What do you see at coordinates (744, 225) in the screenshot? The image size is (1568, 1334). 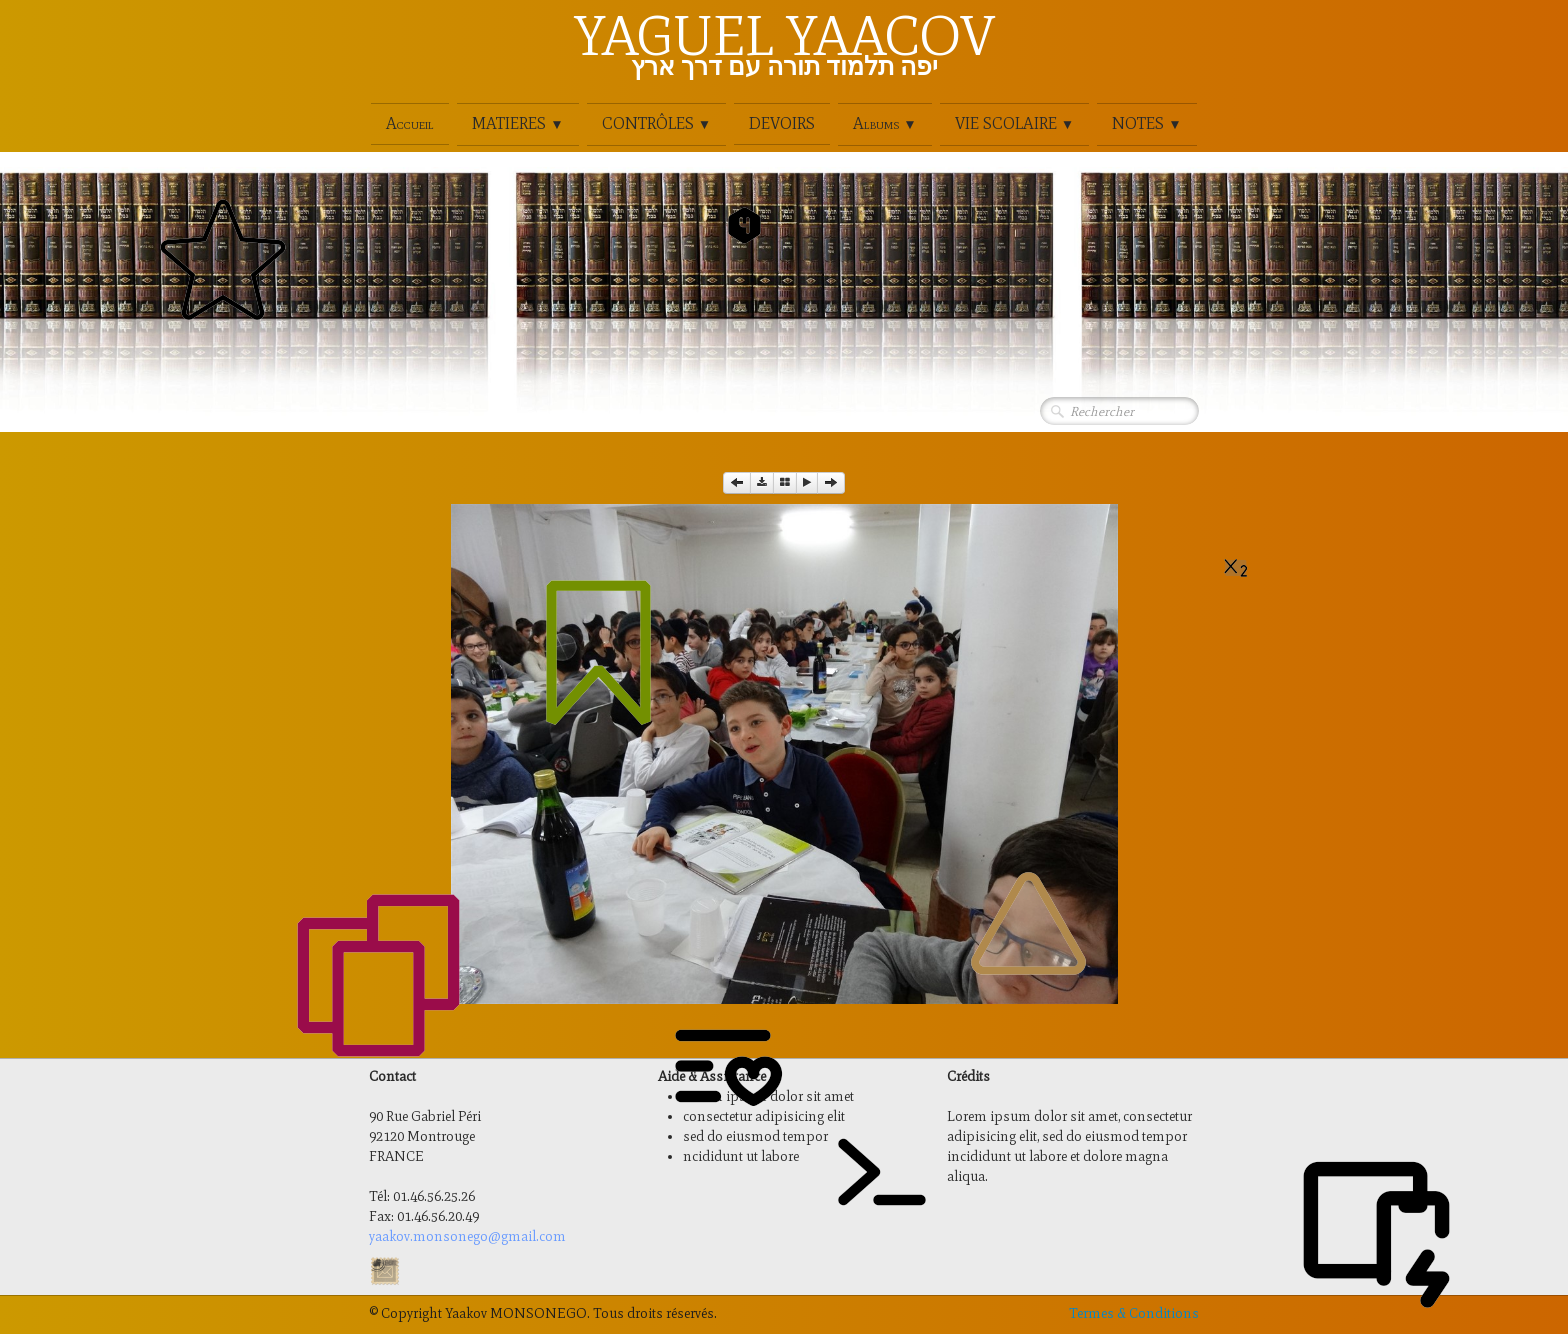 I see `step 4 in a multi-step process` at bounding box center [744, 225].